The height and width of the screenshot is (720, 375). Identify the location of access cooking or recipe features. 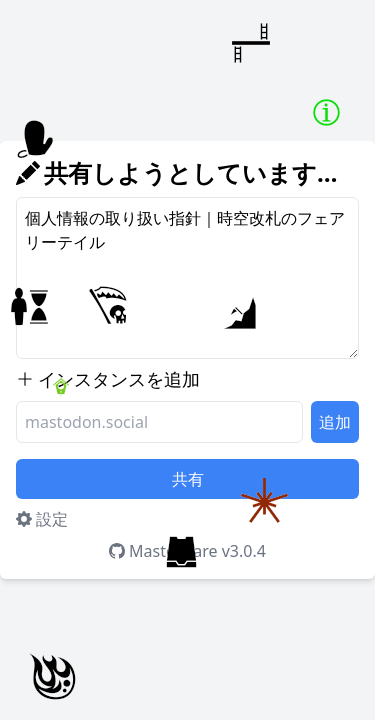
(36, 139).